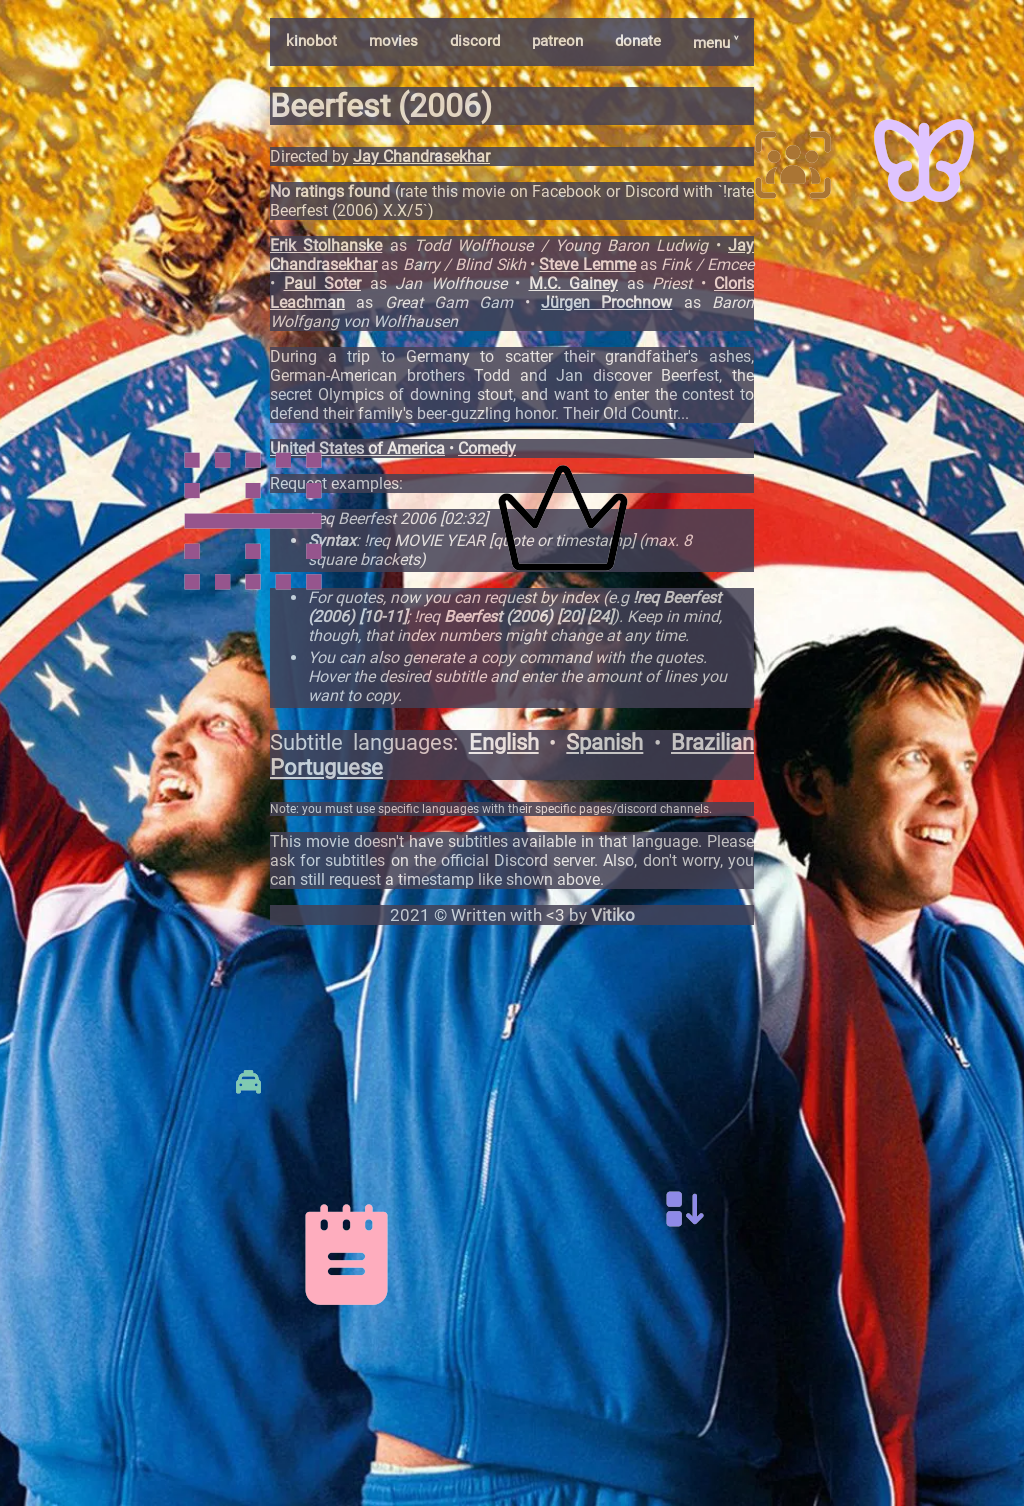 The width and height of the screenshot is (1024, 1506). What do you see at coordinates (924, 159) in the screenshot?
I see `indicates a transformation or metamorphosis feature` at bounding box center [924, 159].